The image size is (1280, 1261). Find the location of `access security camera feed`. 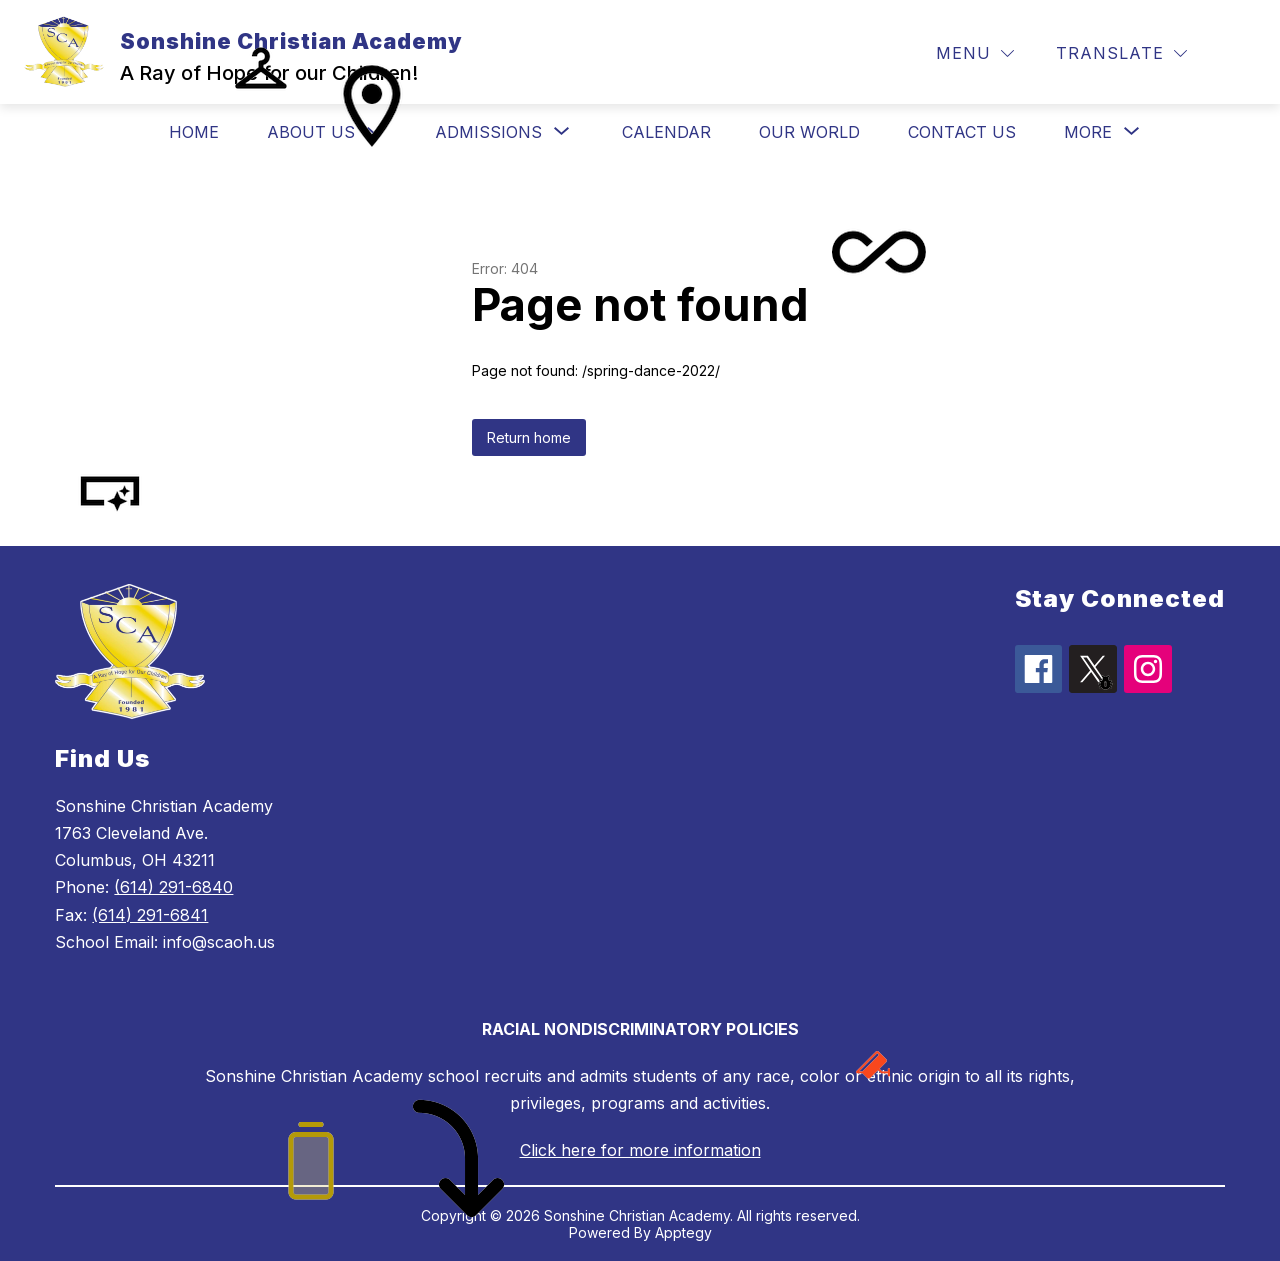

access security camera feed is located at coordinates (873, 1067).